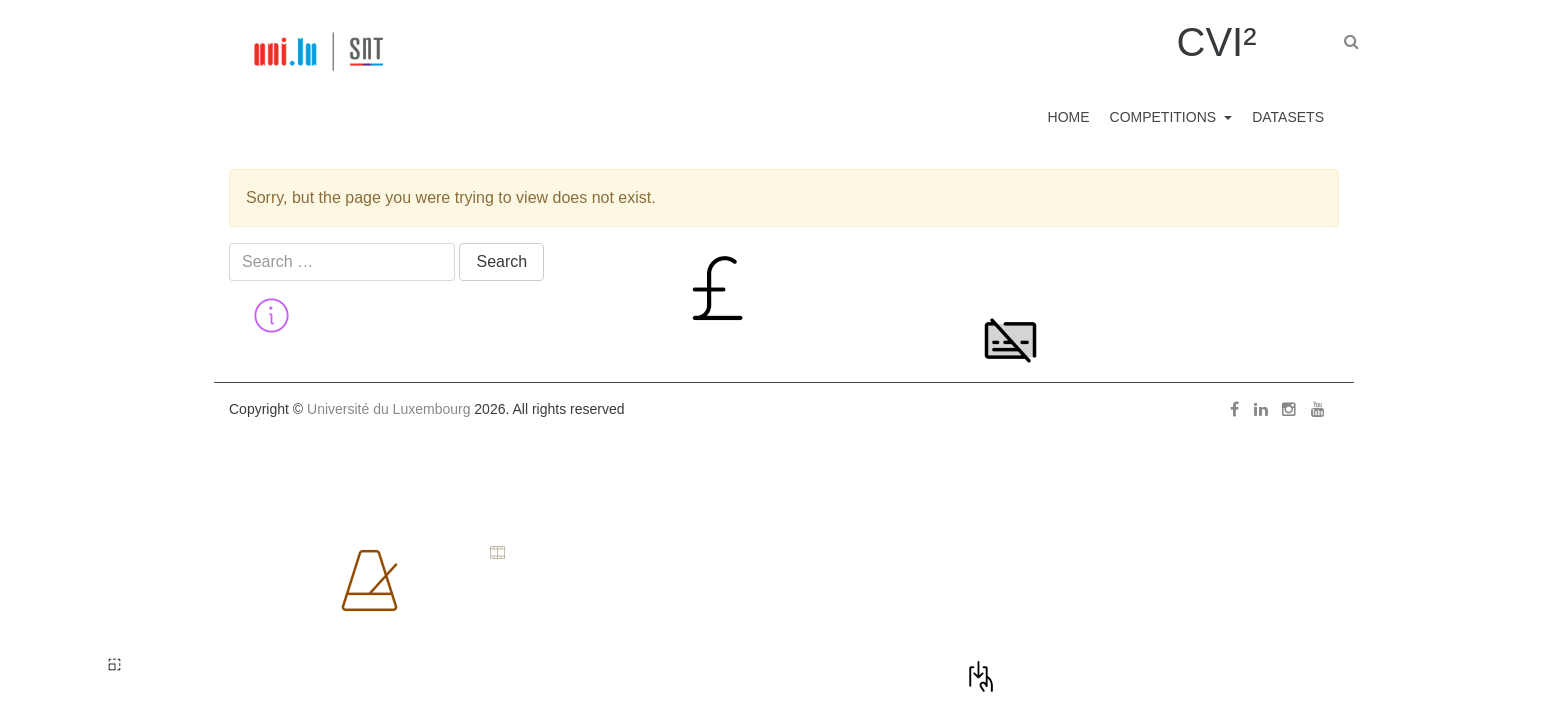 The height and width of the screenshot is (720, 1568). I want to click on indicates british pound sterling currency, so click(720, 289).